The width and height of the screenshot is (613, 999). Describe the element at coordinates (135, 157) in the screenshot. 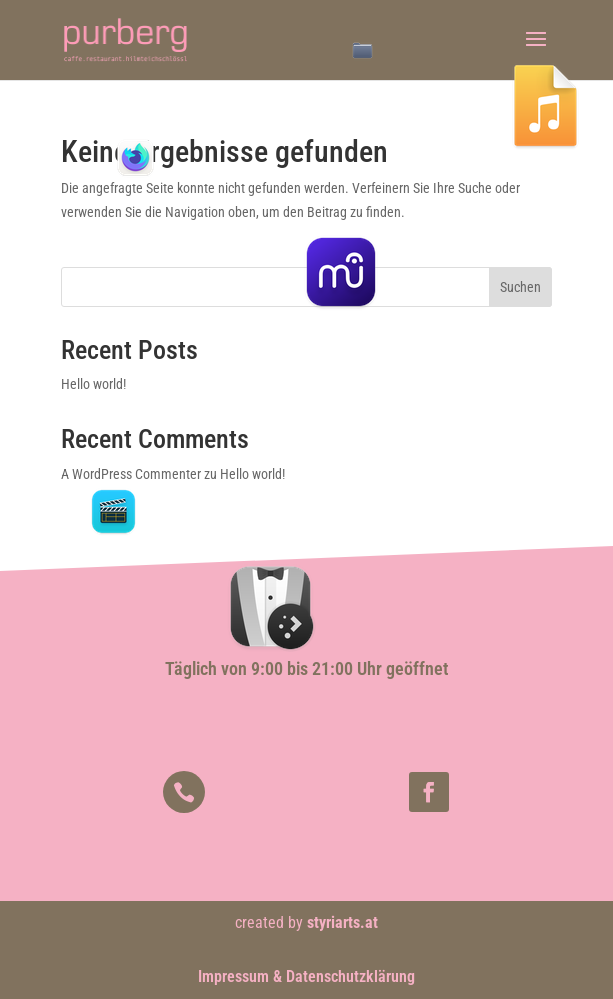

I see `open firefox nightly browser` at that location.